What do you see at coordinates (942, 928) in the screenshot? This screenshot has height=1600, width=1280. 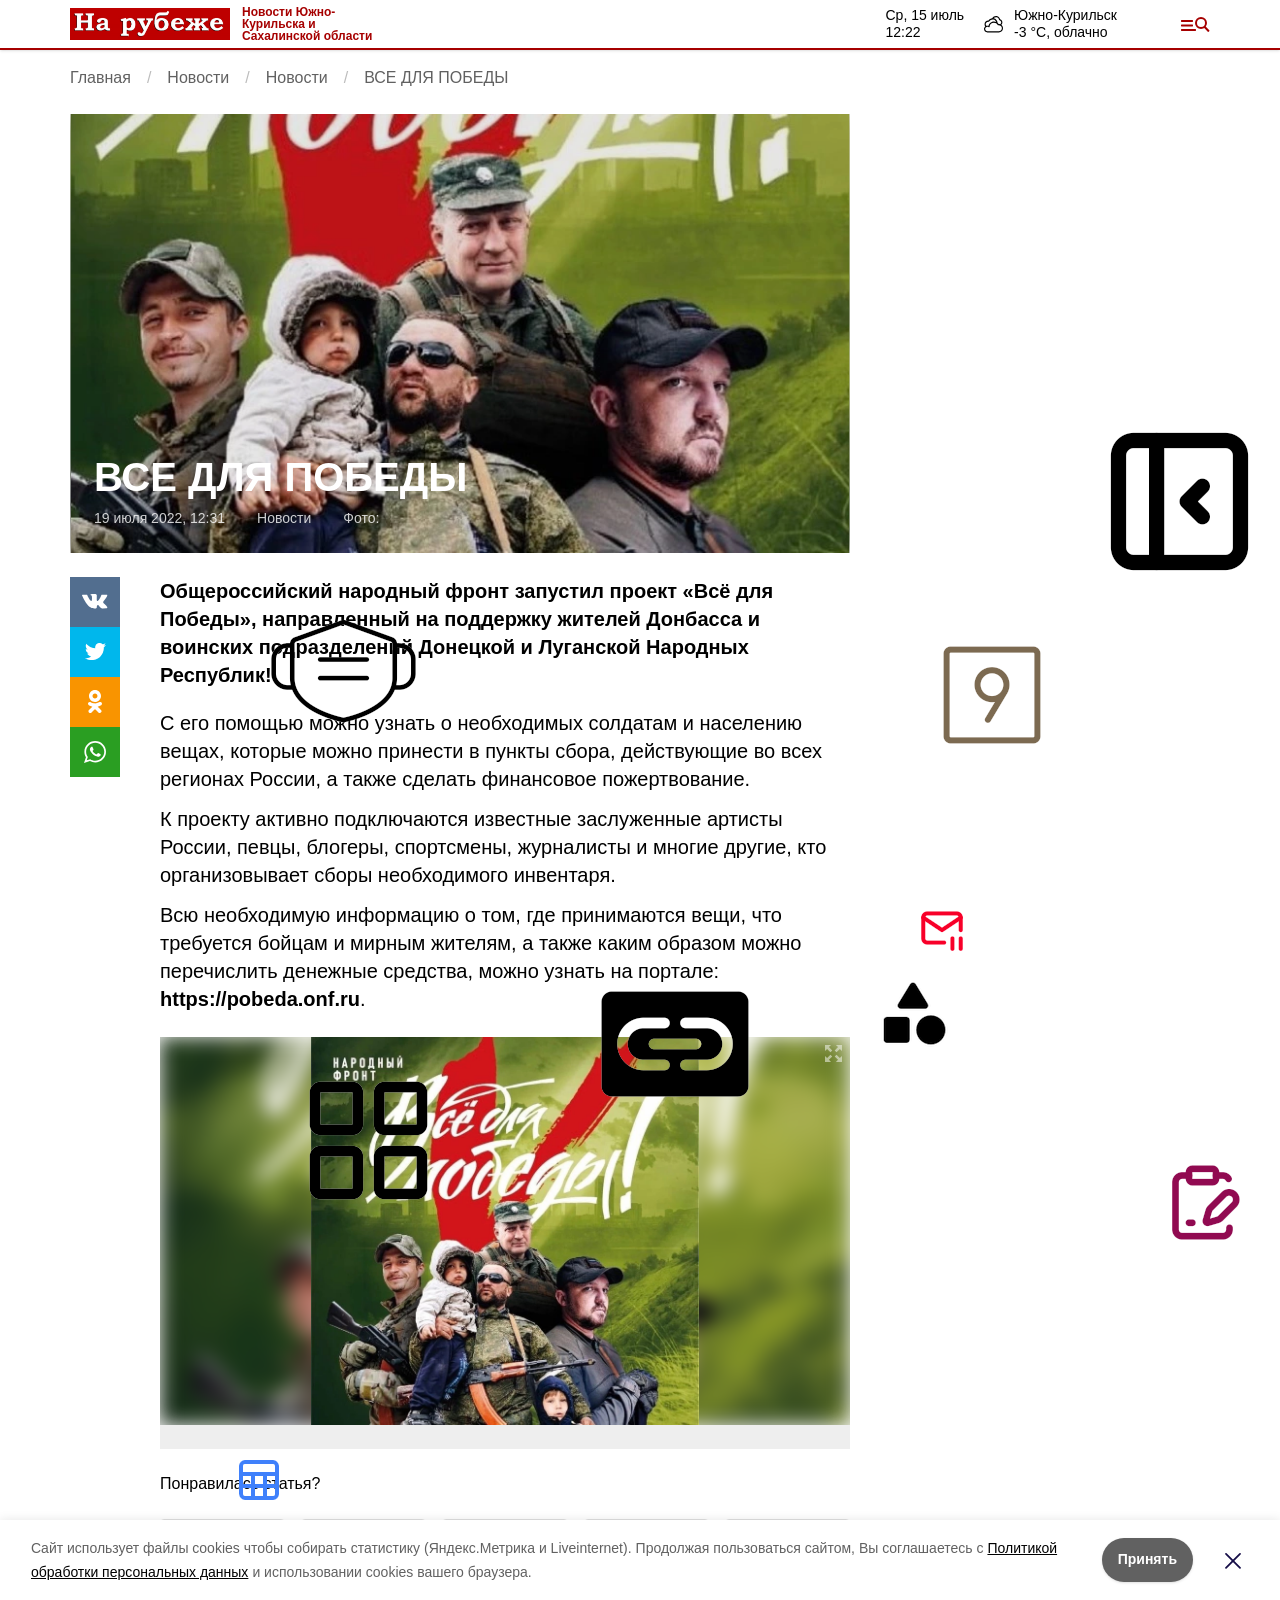 I see `pause email notifications` at bounding box center [942, 928].